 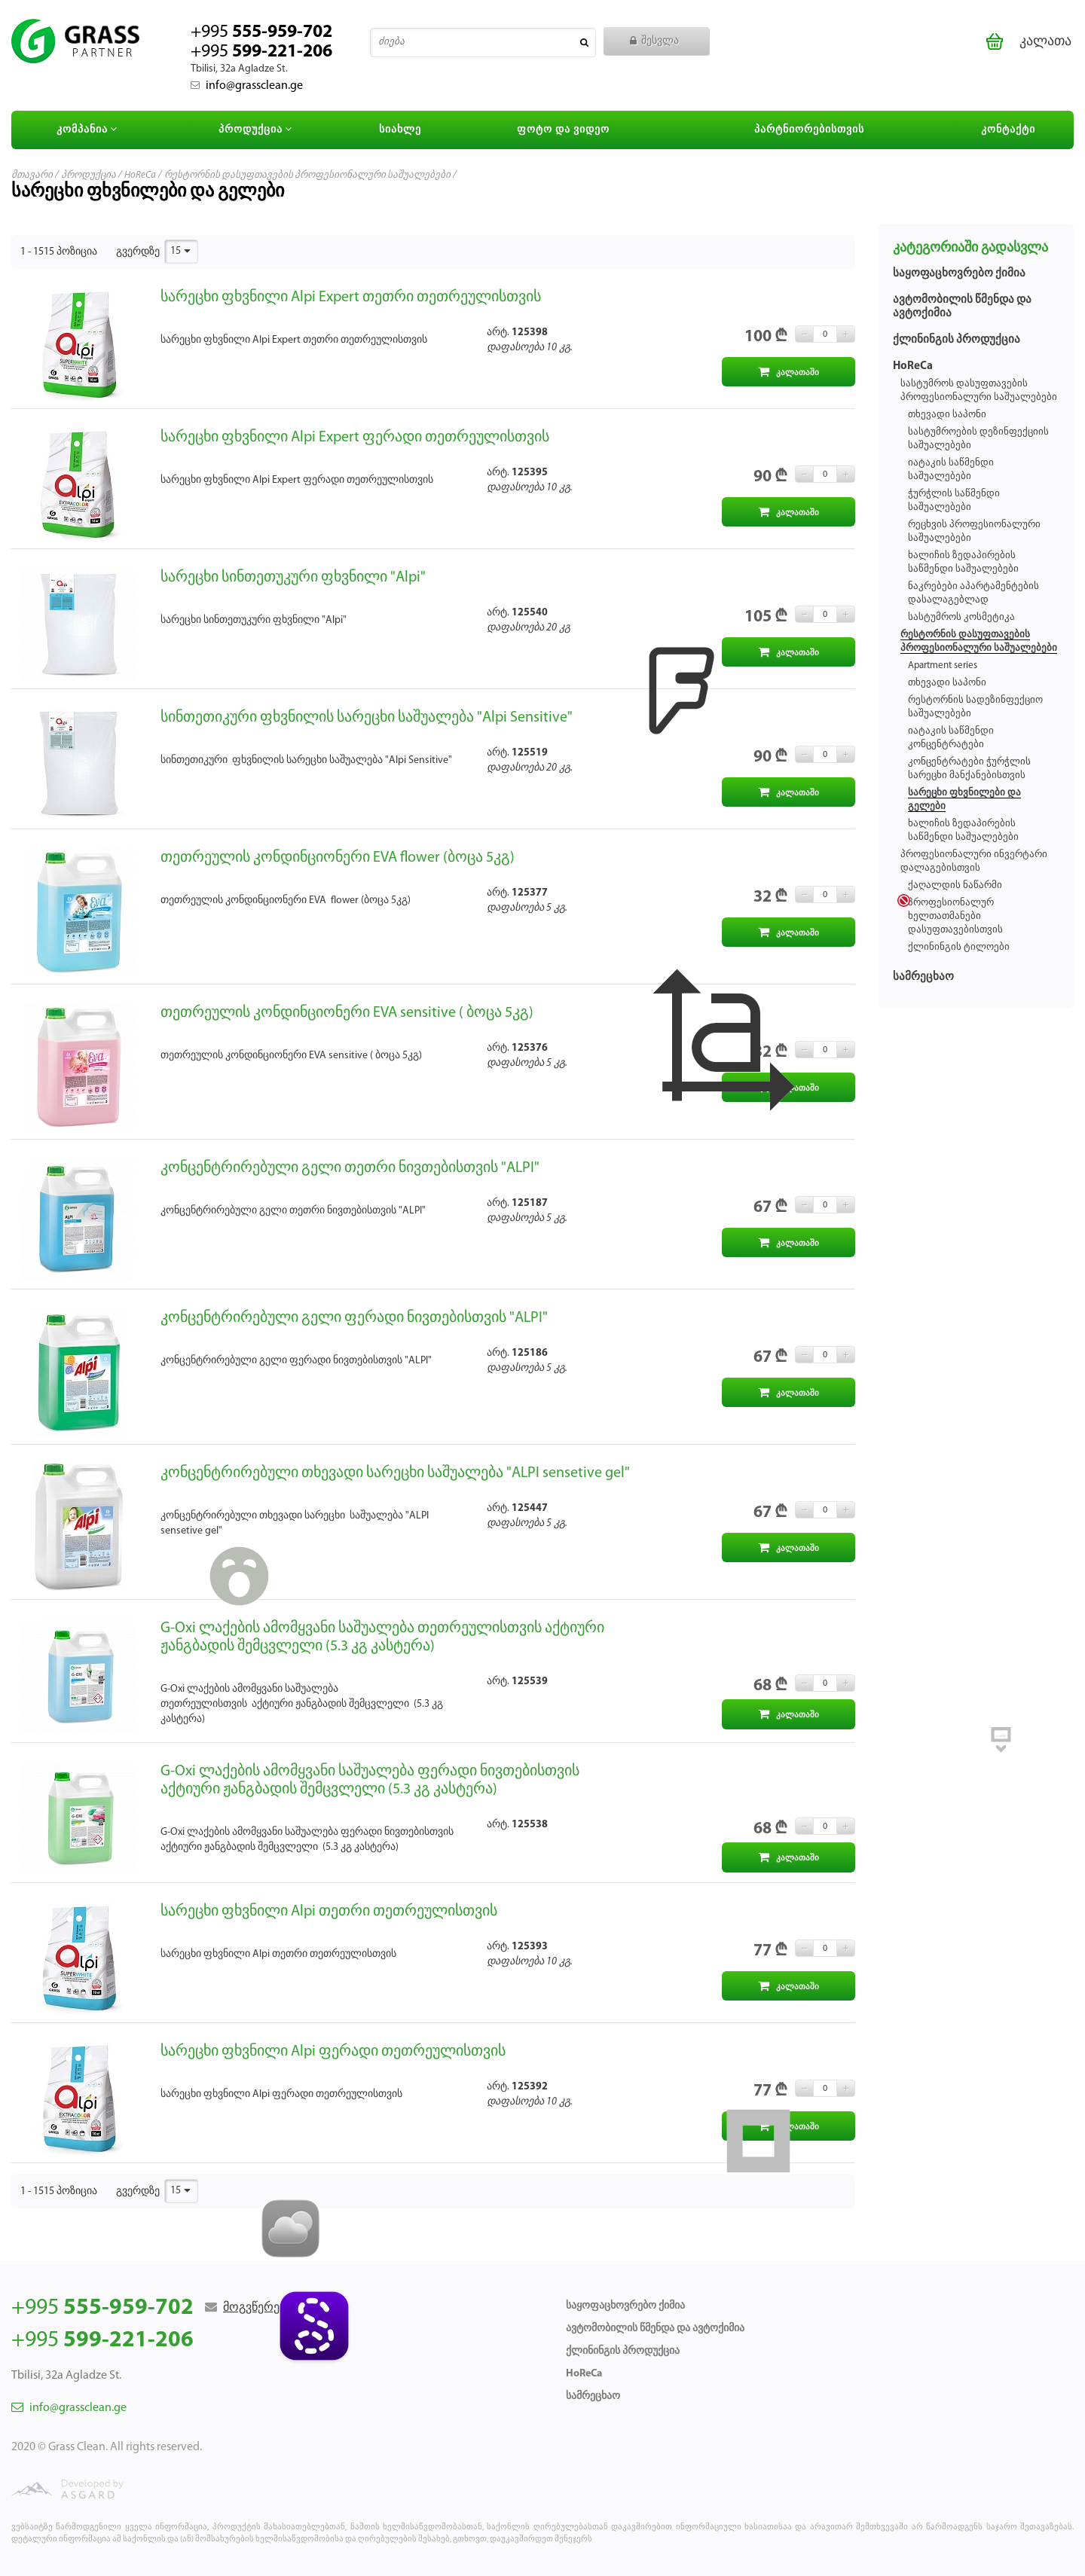 What do you see at coordinates (903, 900) in the screenshot?
I see `delete selected email message` at bounding box center [903, 900].